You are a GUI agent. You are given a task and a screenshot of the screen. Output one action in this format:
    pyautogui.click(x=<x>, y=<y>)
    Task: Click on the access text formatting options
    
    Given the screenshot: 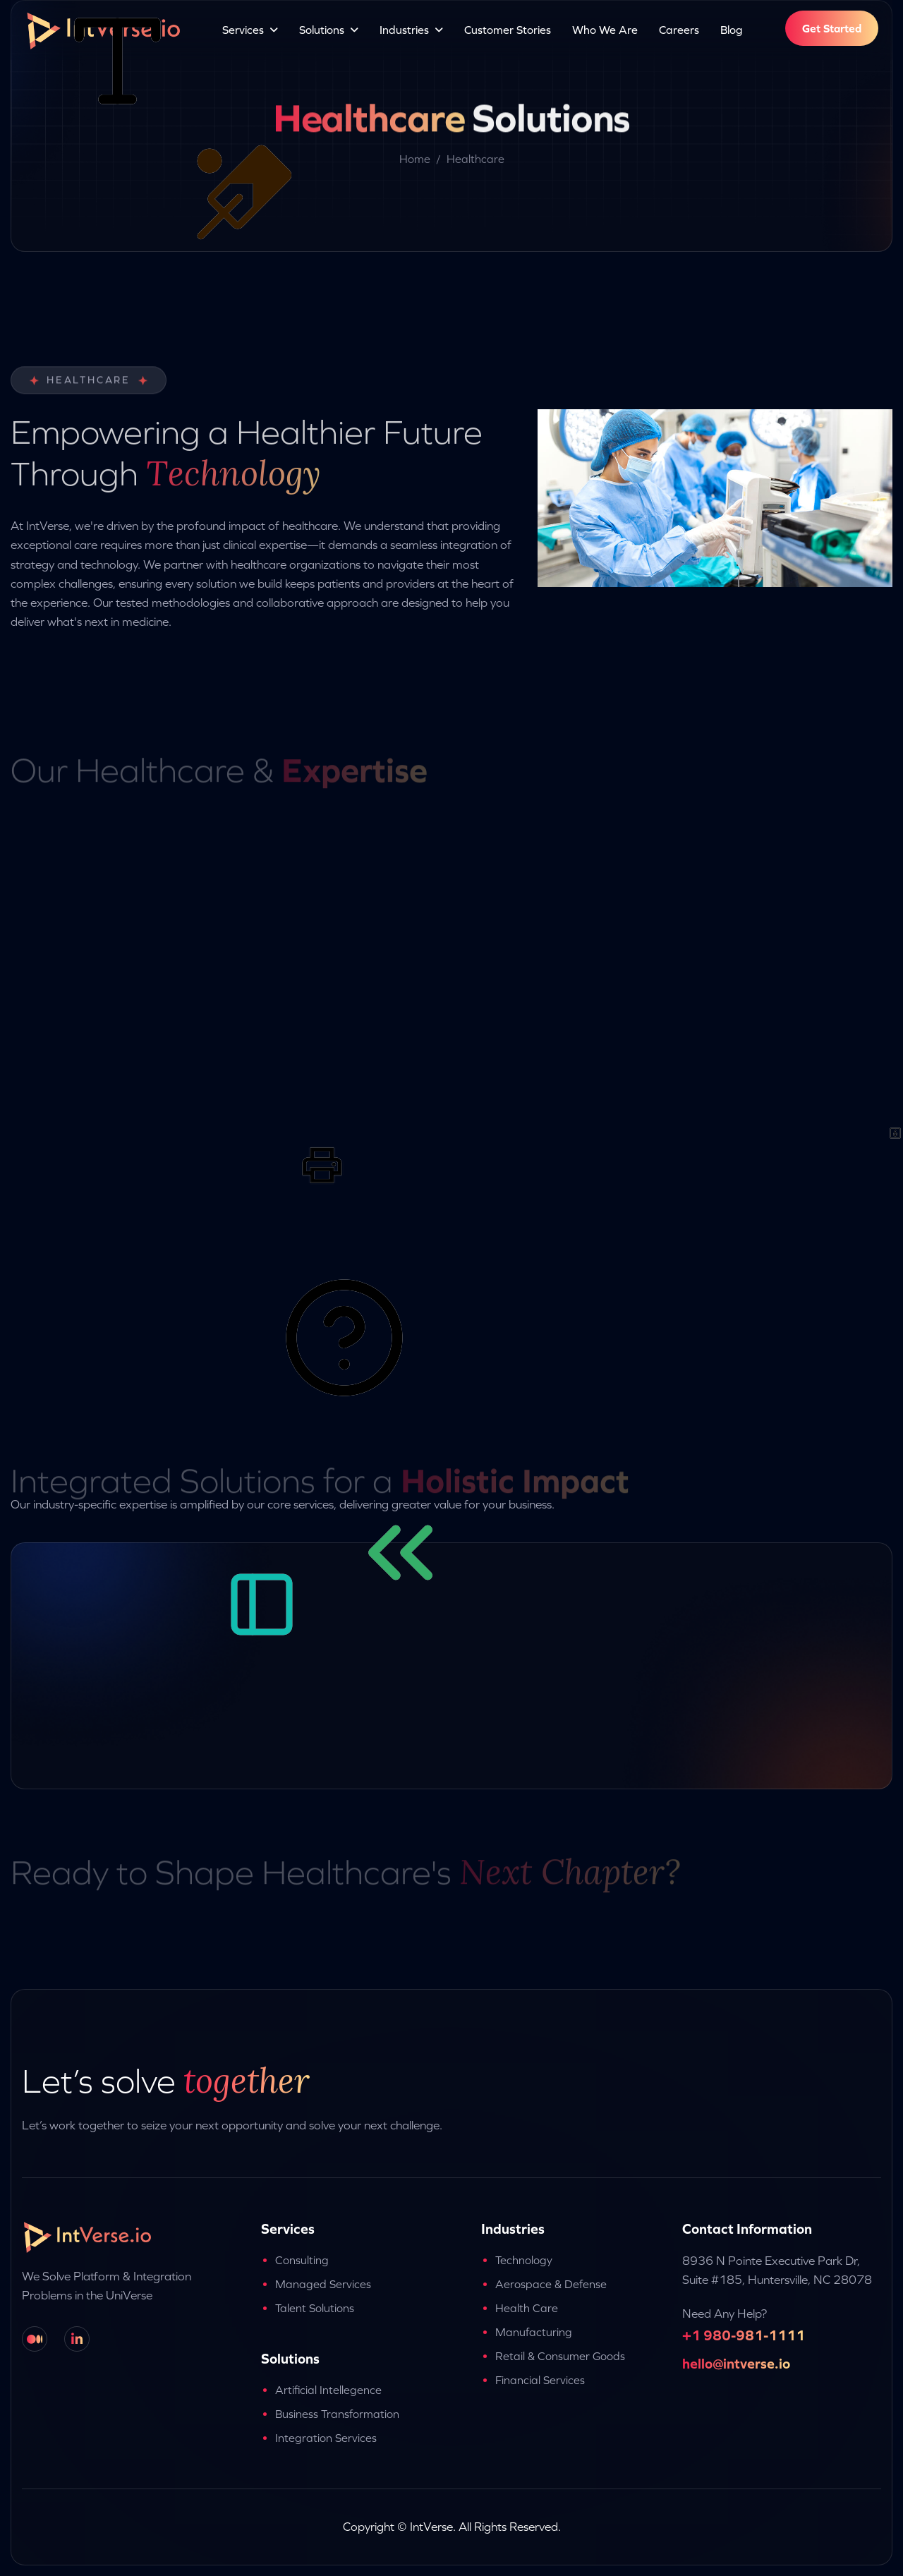 What is the action you would take?
    pyautogui.click(x=117, y=61)
    